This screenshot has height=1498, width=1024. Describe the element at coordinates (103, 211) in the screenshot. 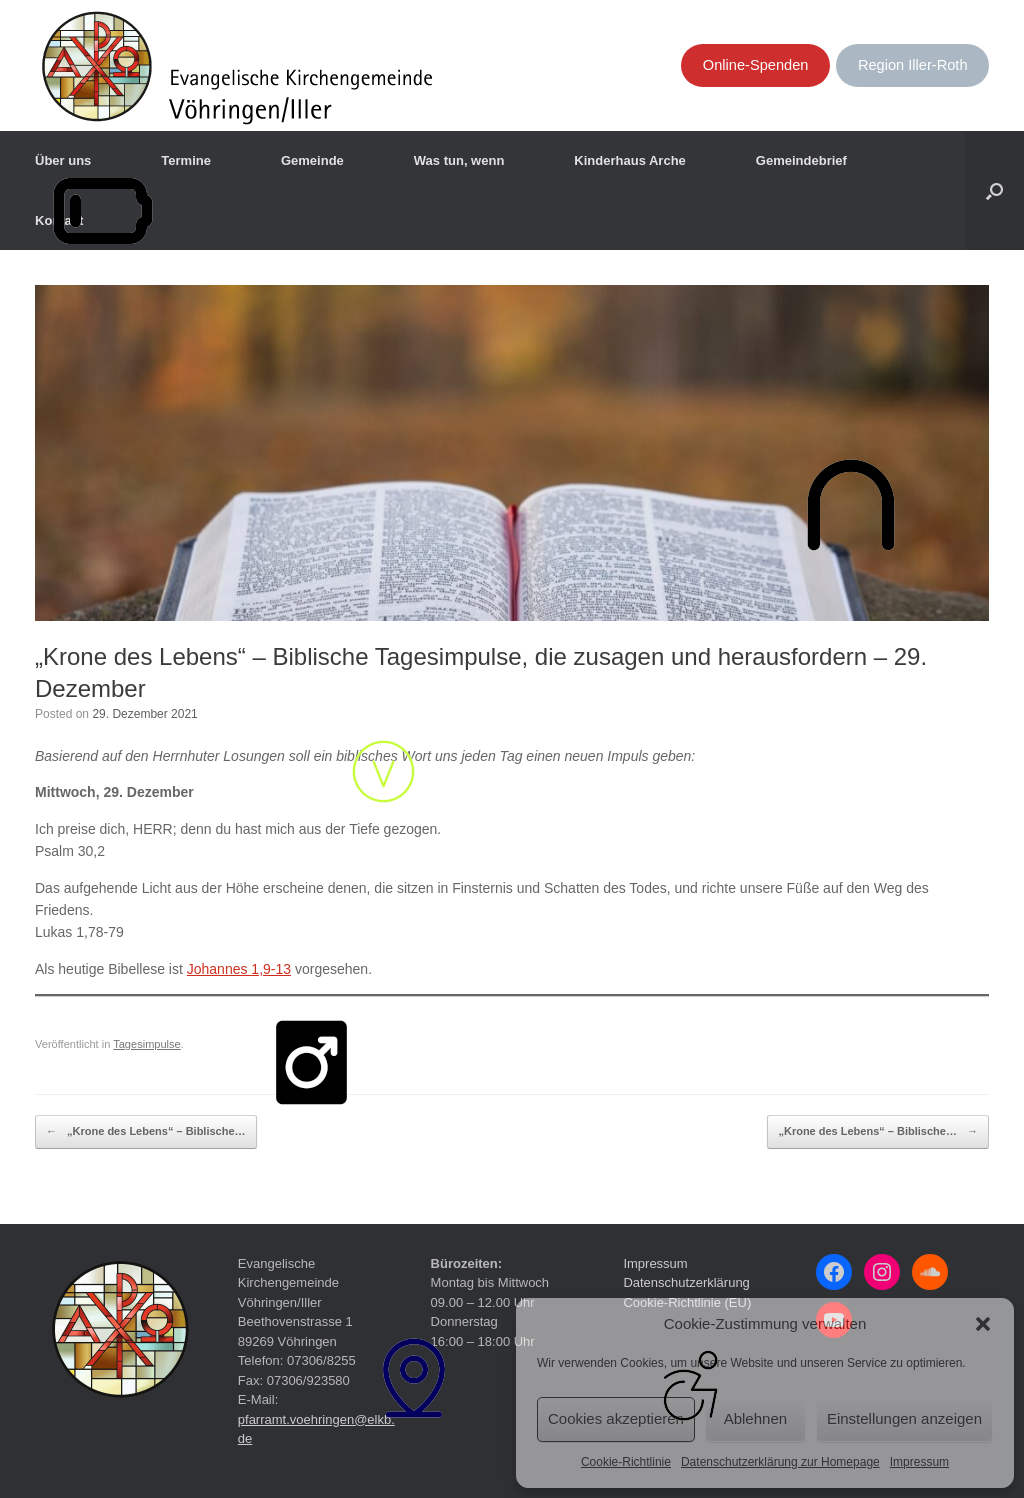

I see `indicates low battery level` at that location.